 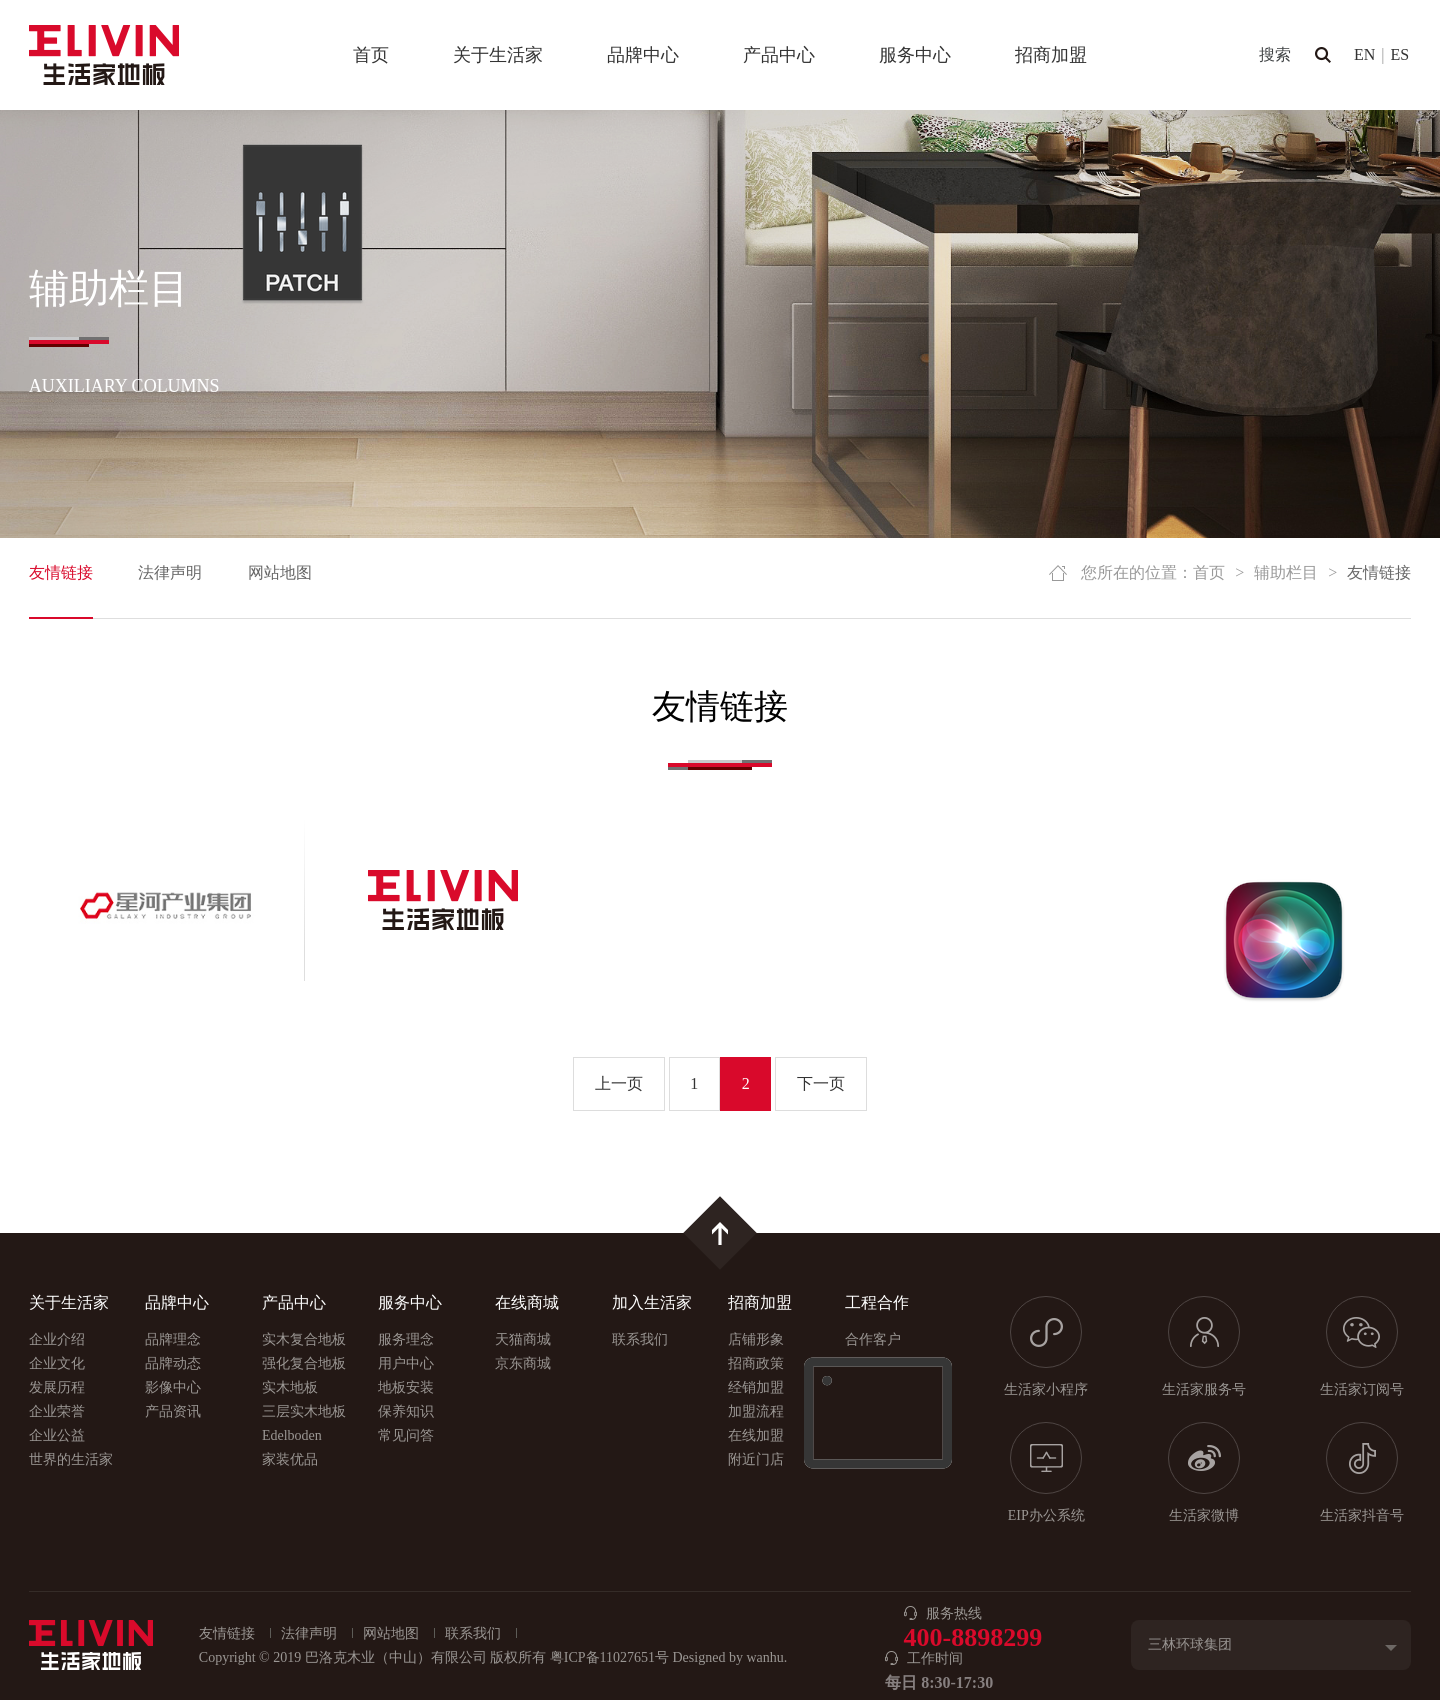 I want to click on indicates tablet device connected, so click(x=878, y=1413).